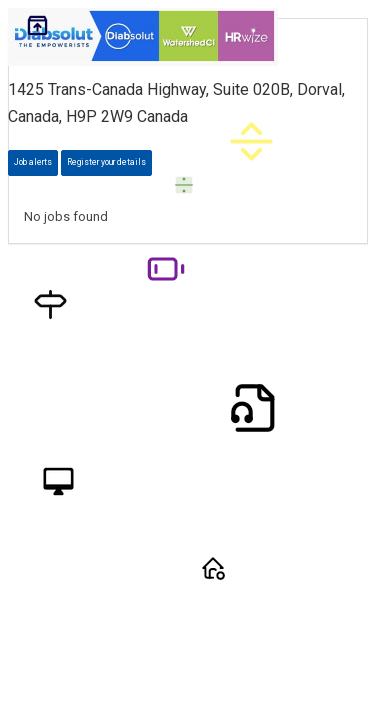  What do you see at coordinates (213, 568) in the screenshot?
I see `home location with active status indicator` at bounding box center [213, 568].